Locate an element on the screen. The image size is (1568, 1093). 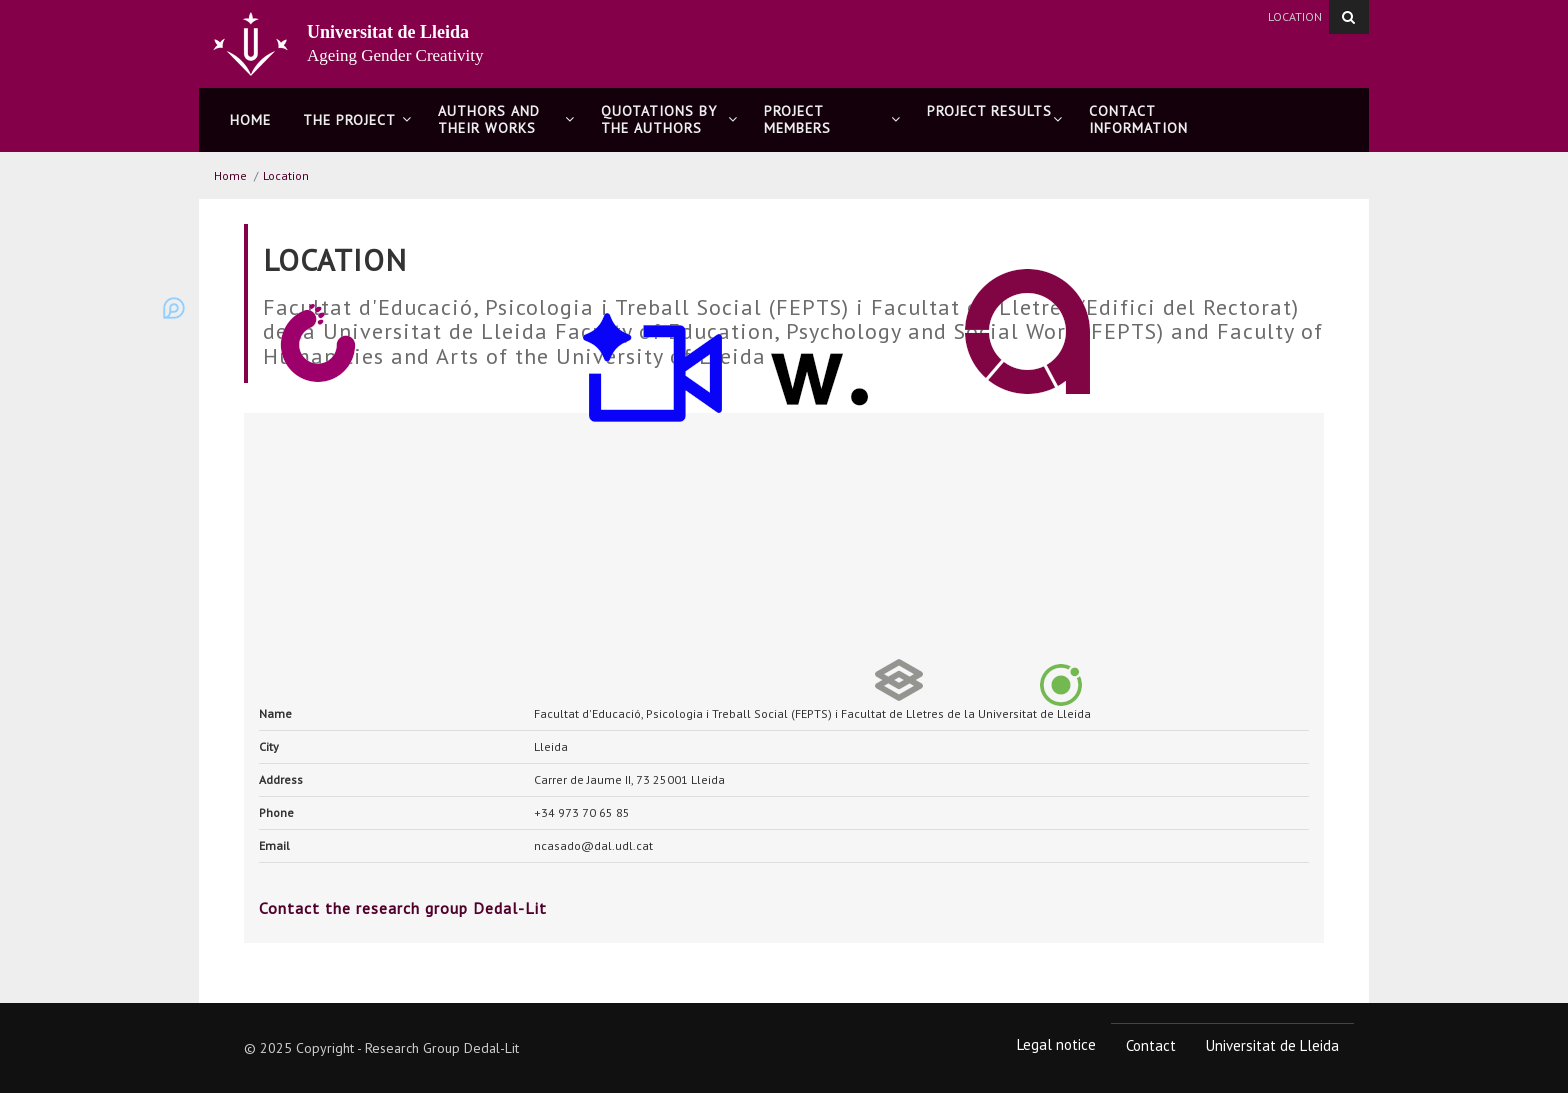
macpaw company logo is located at coordinates (318, 343).